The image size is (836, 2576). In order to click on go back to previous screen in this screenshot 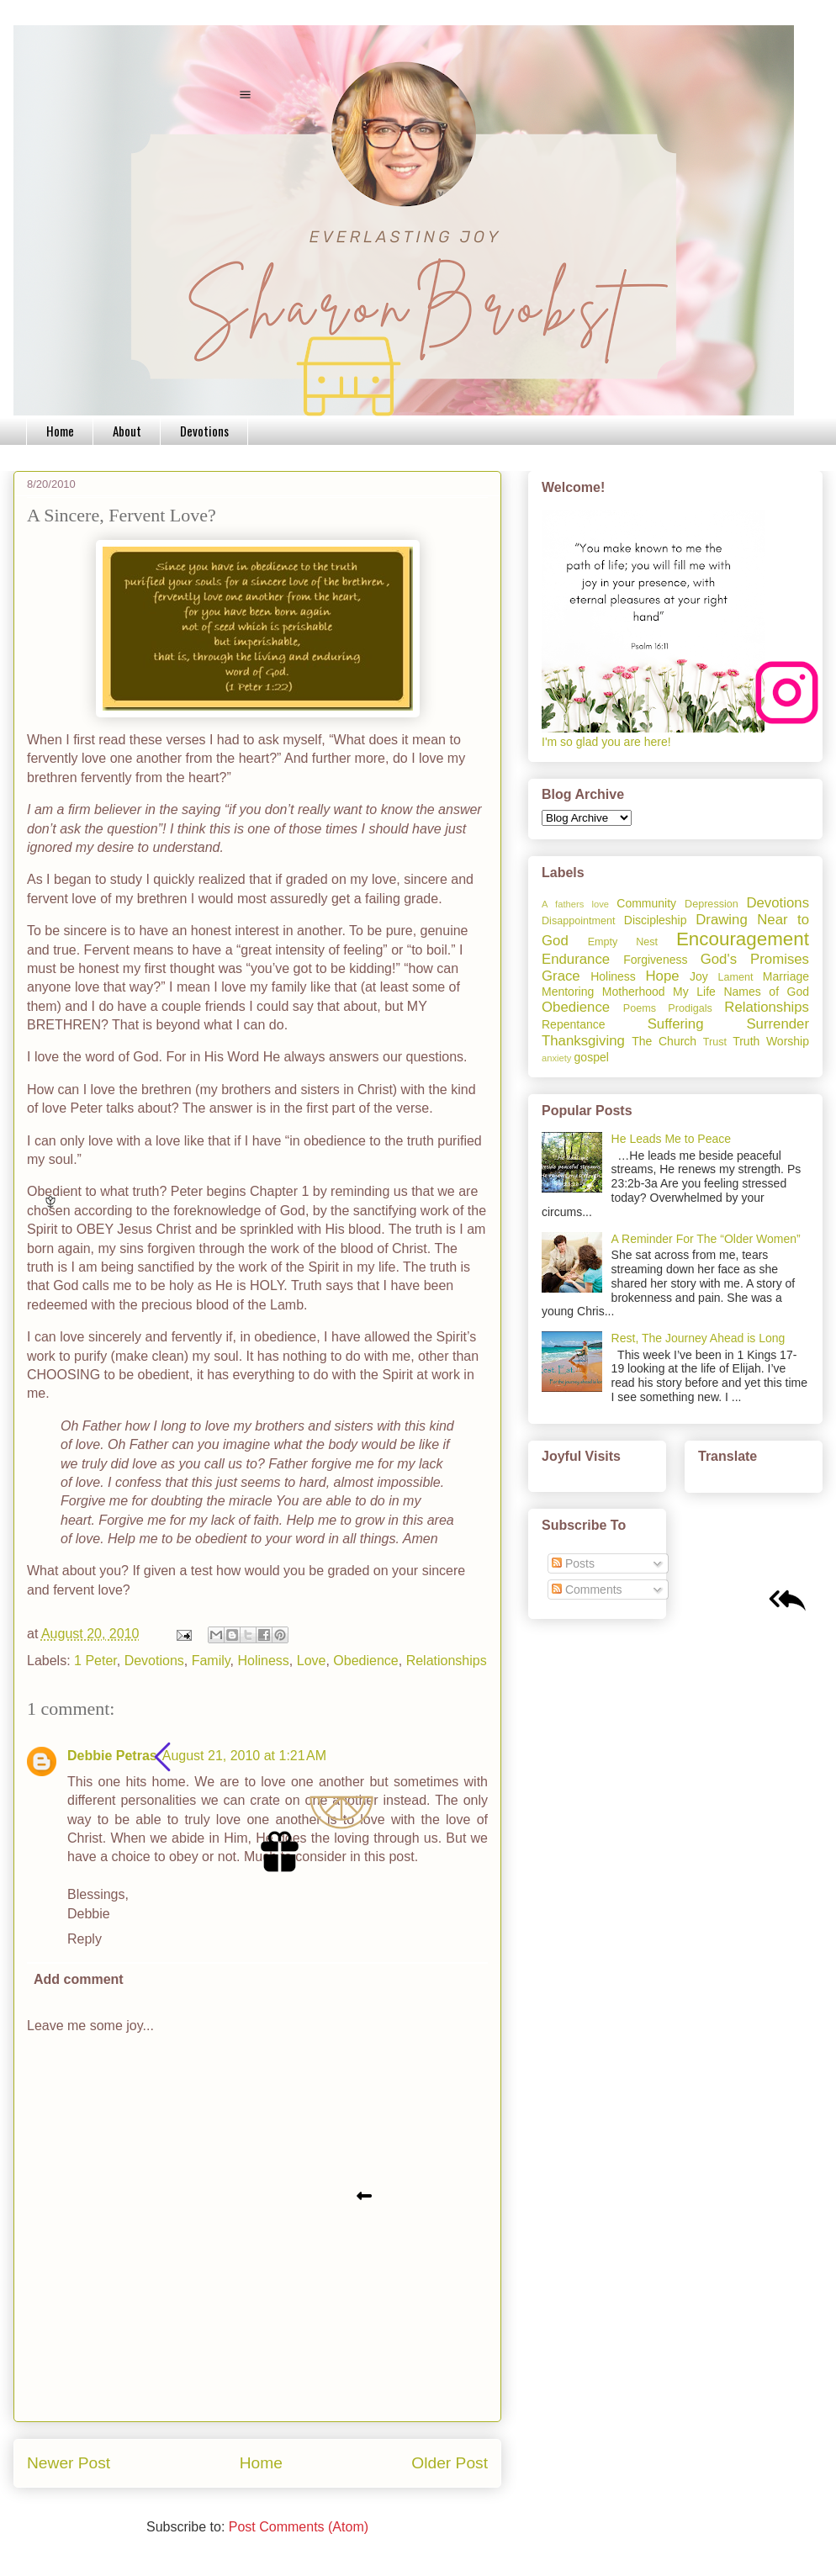, I will do `click(364, 2196)`.